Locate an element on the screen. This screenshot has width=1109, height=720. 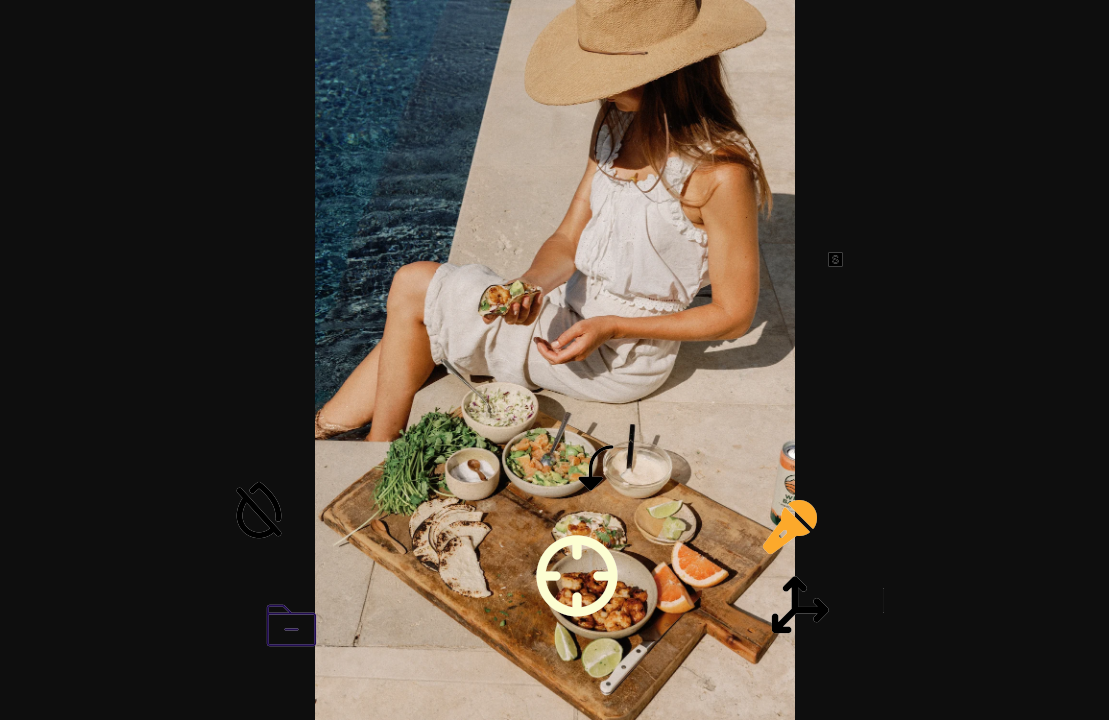
access voice recording or audio input is located at coordinates (789, 528).